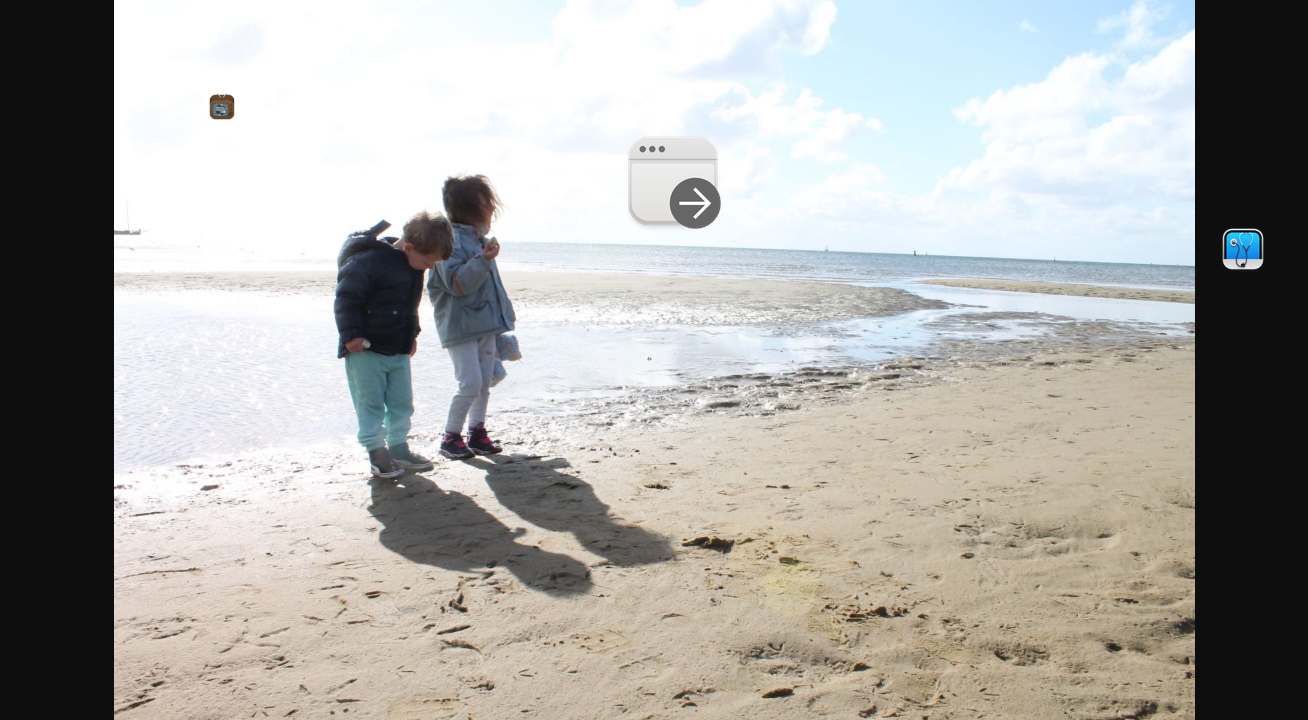 The image size is (1308, 720). What do you see at coordinates (1243, 249) in the screenshot?
I see `open system cleaner utility` at bounding box center [1243, 249].